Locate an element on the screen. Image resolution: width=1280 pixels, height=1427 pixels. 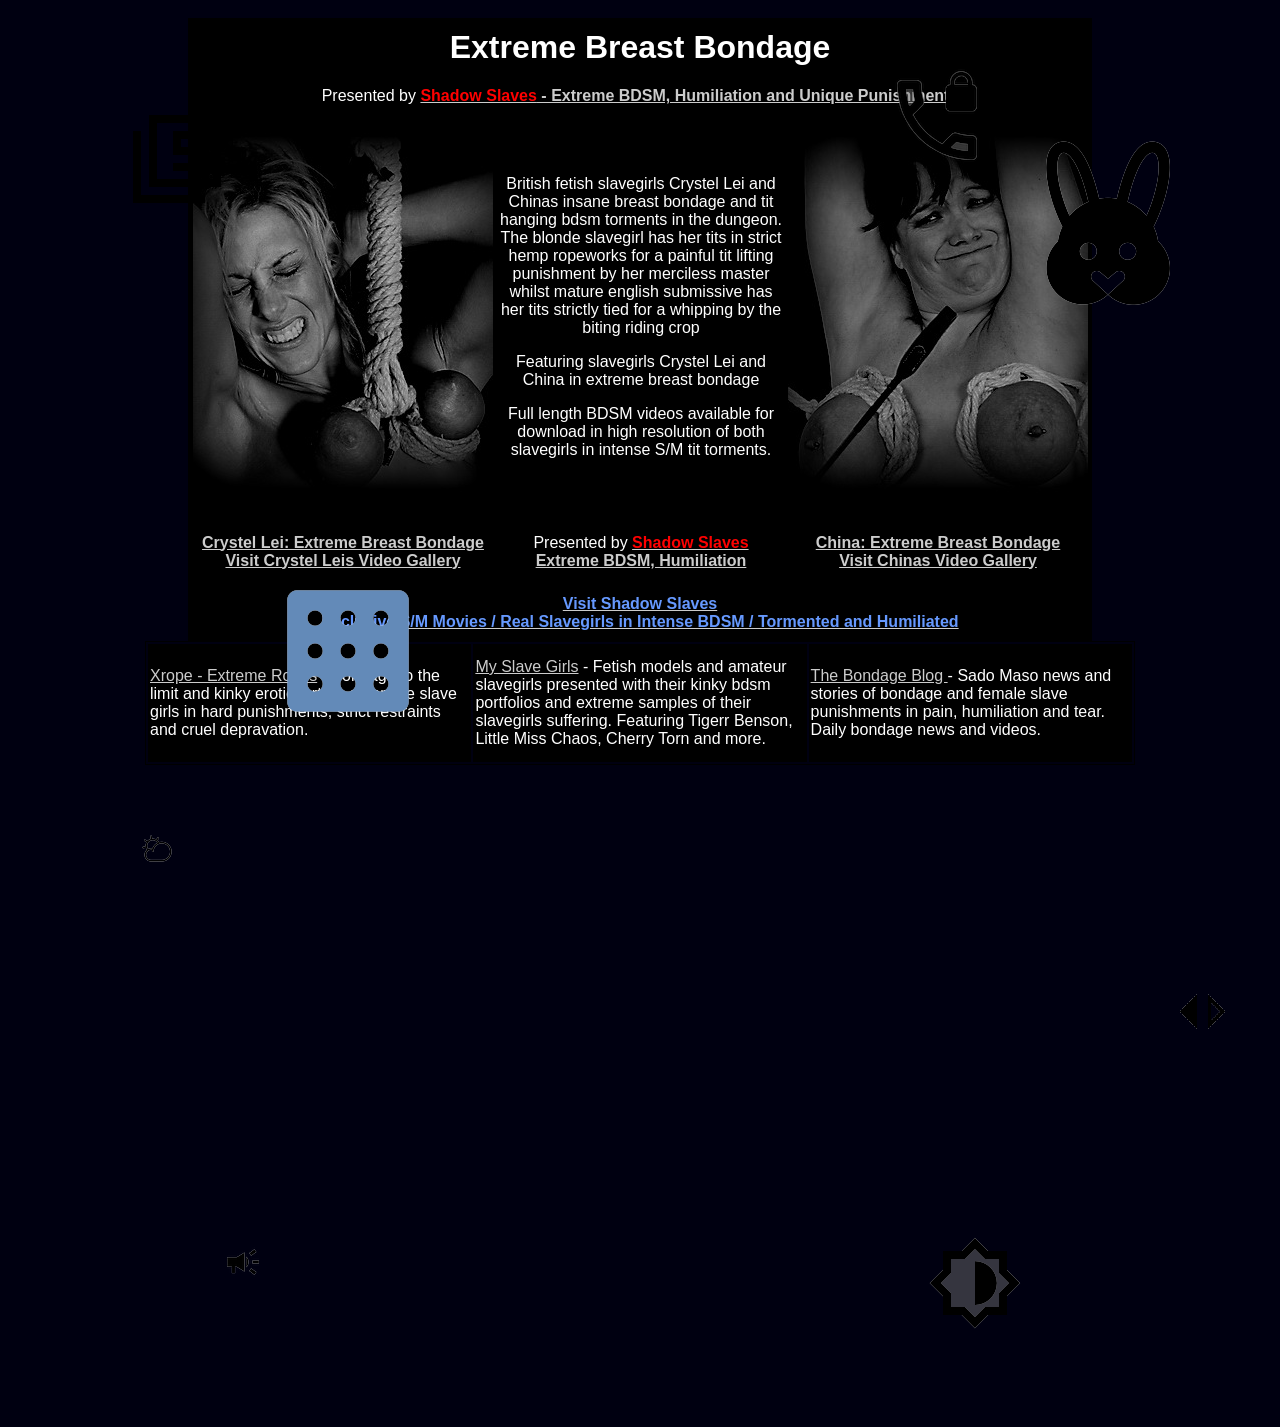
adjust screen brightness settings is located at coordinates (975, 1283).